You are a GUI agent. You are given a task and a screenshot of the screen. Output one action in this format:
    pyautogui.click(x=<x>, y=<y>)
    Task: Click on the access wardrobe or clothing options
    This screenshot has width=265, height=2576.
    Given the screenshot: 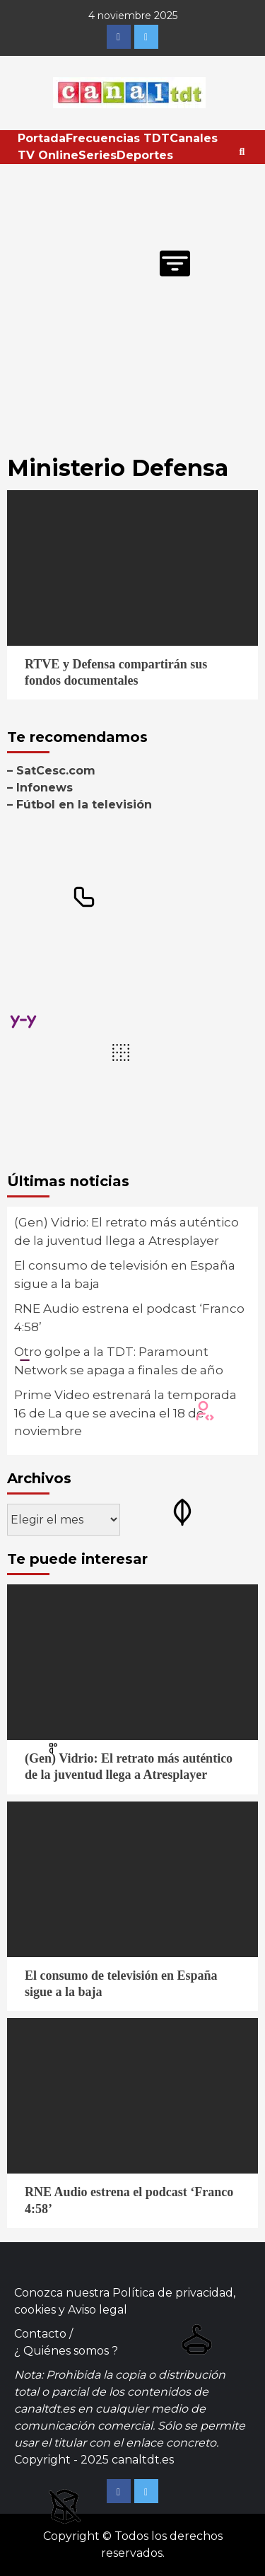 What is the action you would take?
    pyautogui.click(x=196, y=2339)
    